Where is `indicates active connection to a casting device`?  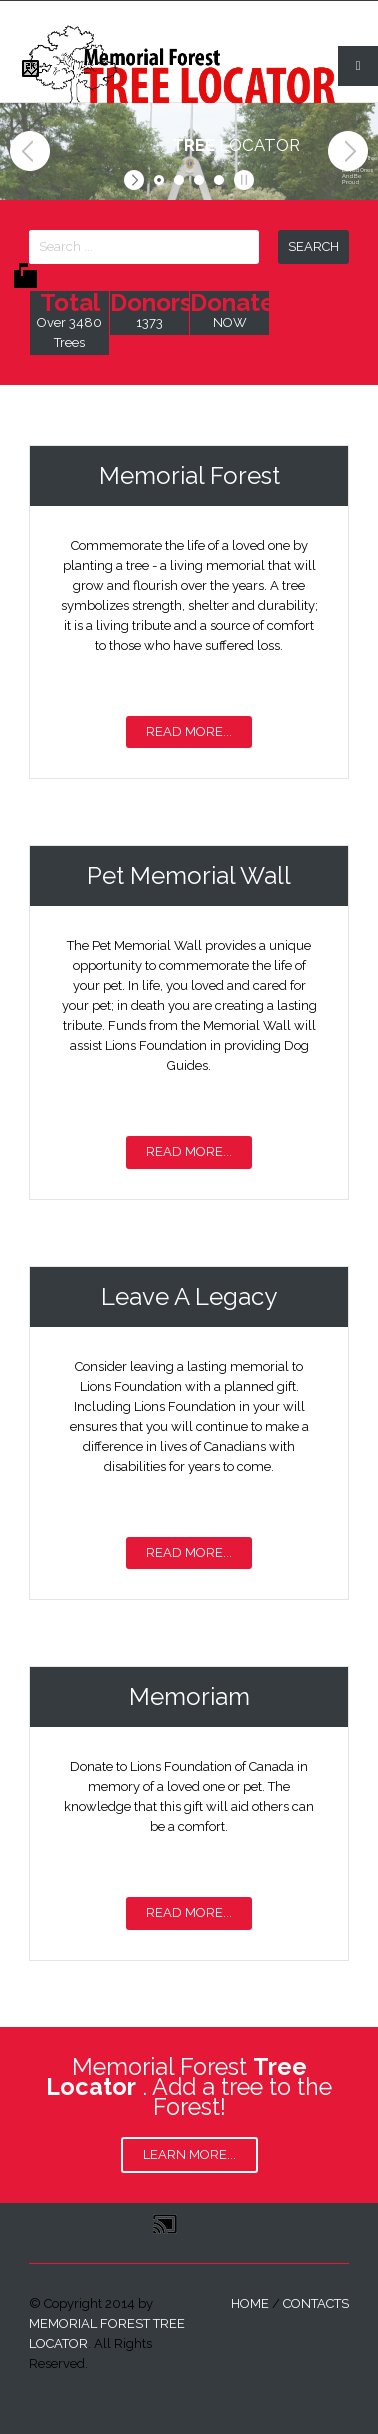
indicates active connection to a casting device is located at coordinates (165, 2224).